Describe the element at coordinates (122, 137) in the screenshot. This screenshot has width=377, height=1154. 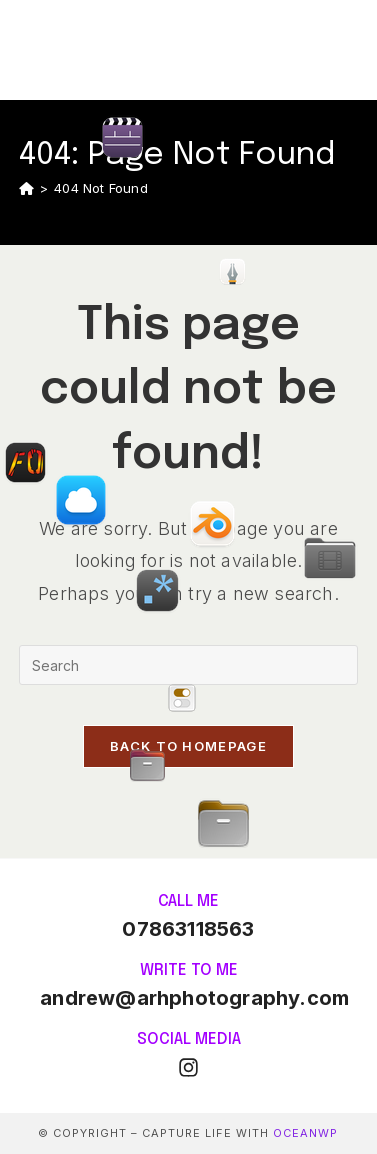
I see `open pitivi video editor` at that location.